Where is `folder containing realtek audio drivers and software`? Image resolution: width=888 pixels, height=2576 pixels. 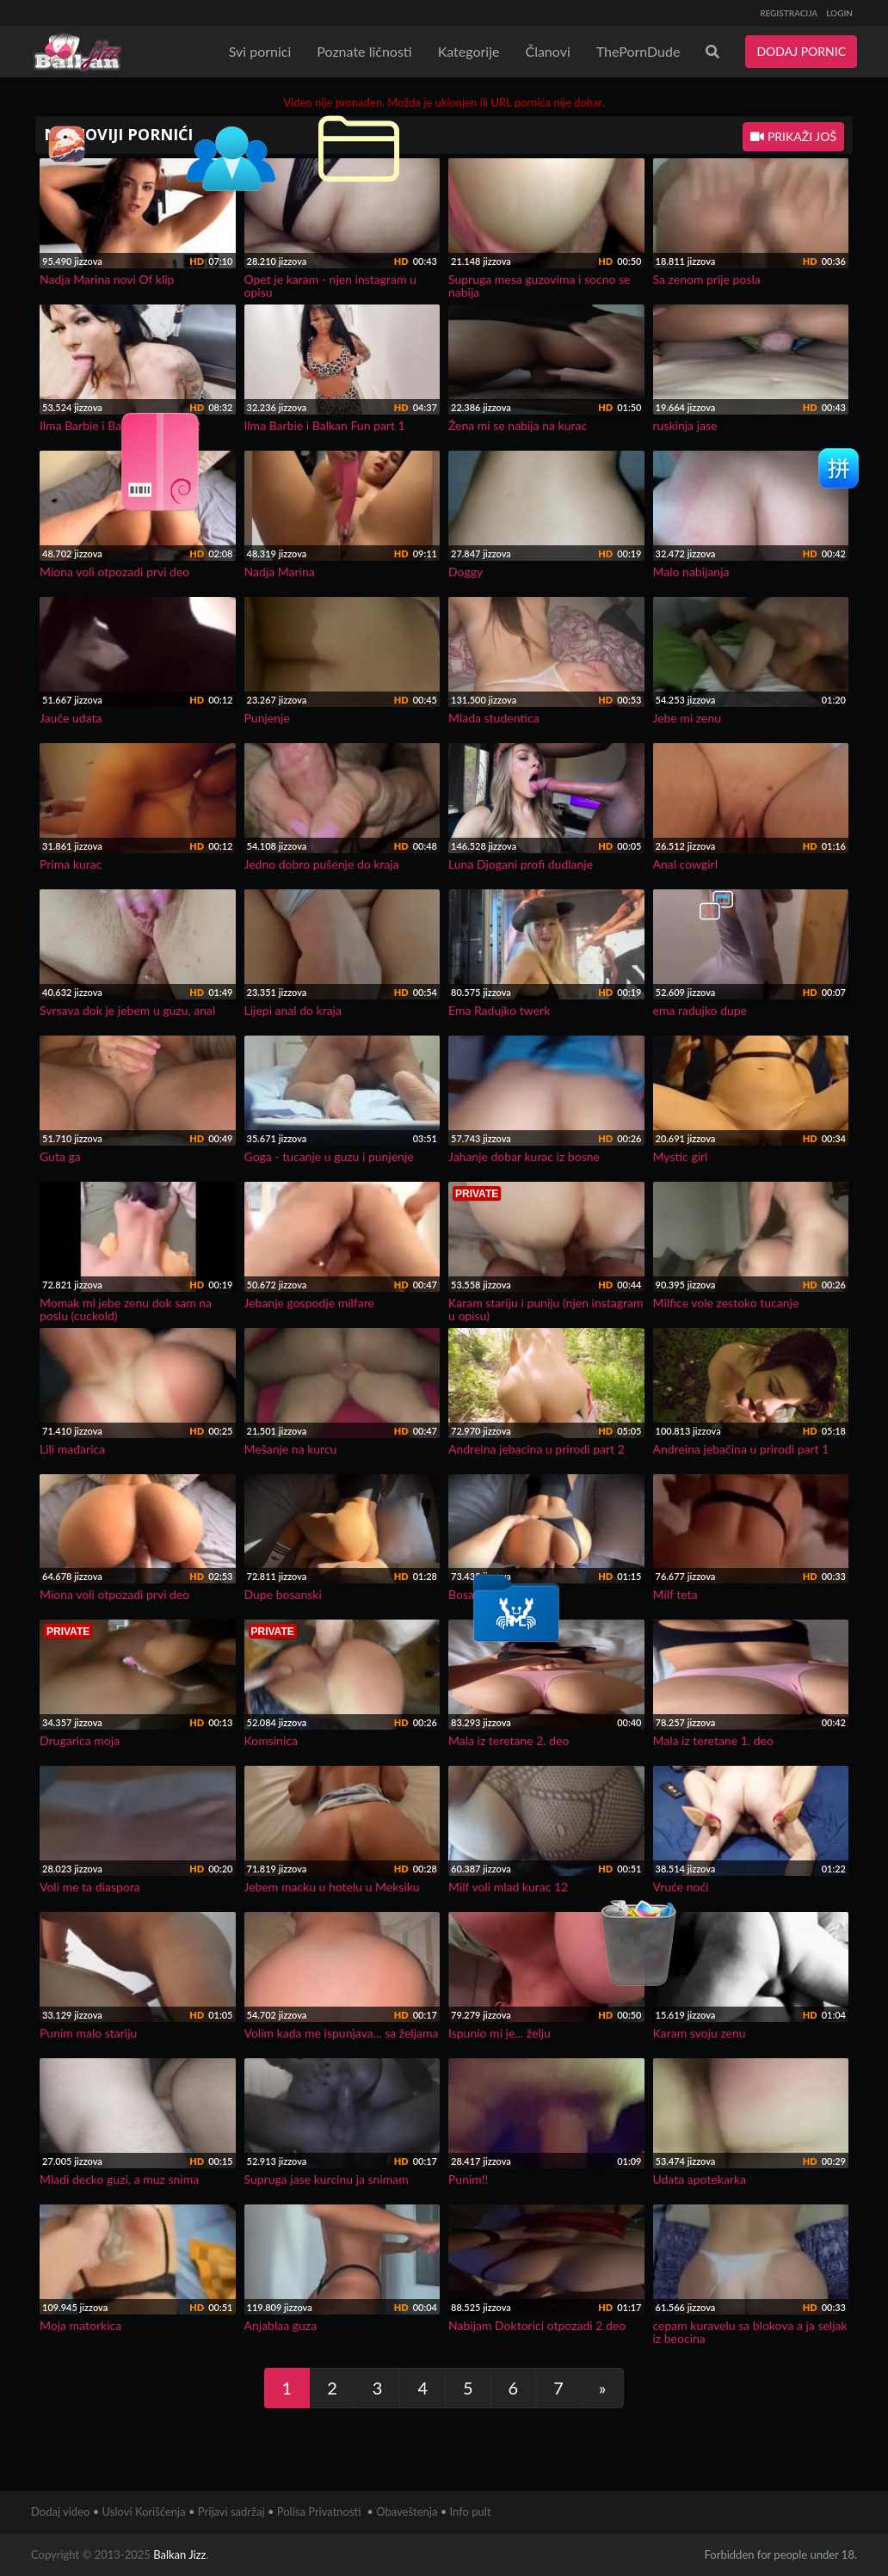
folder containing realtek audio drivers and software is located at coordinates (515, 1610).